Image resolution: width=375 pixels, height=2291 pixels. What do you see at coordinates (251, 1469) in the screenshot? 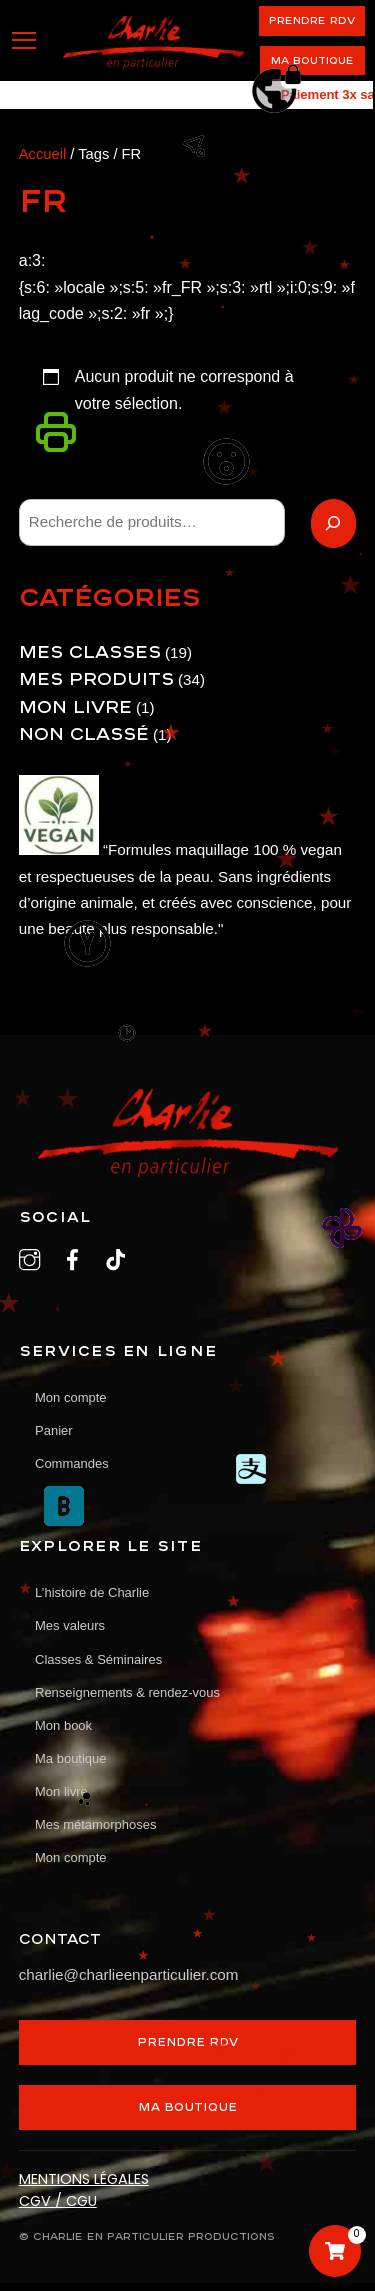
I see `pay with Alipay` at bounding box center [251, 1469].